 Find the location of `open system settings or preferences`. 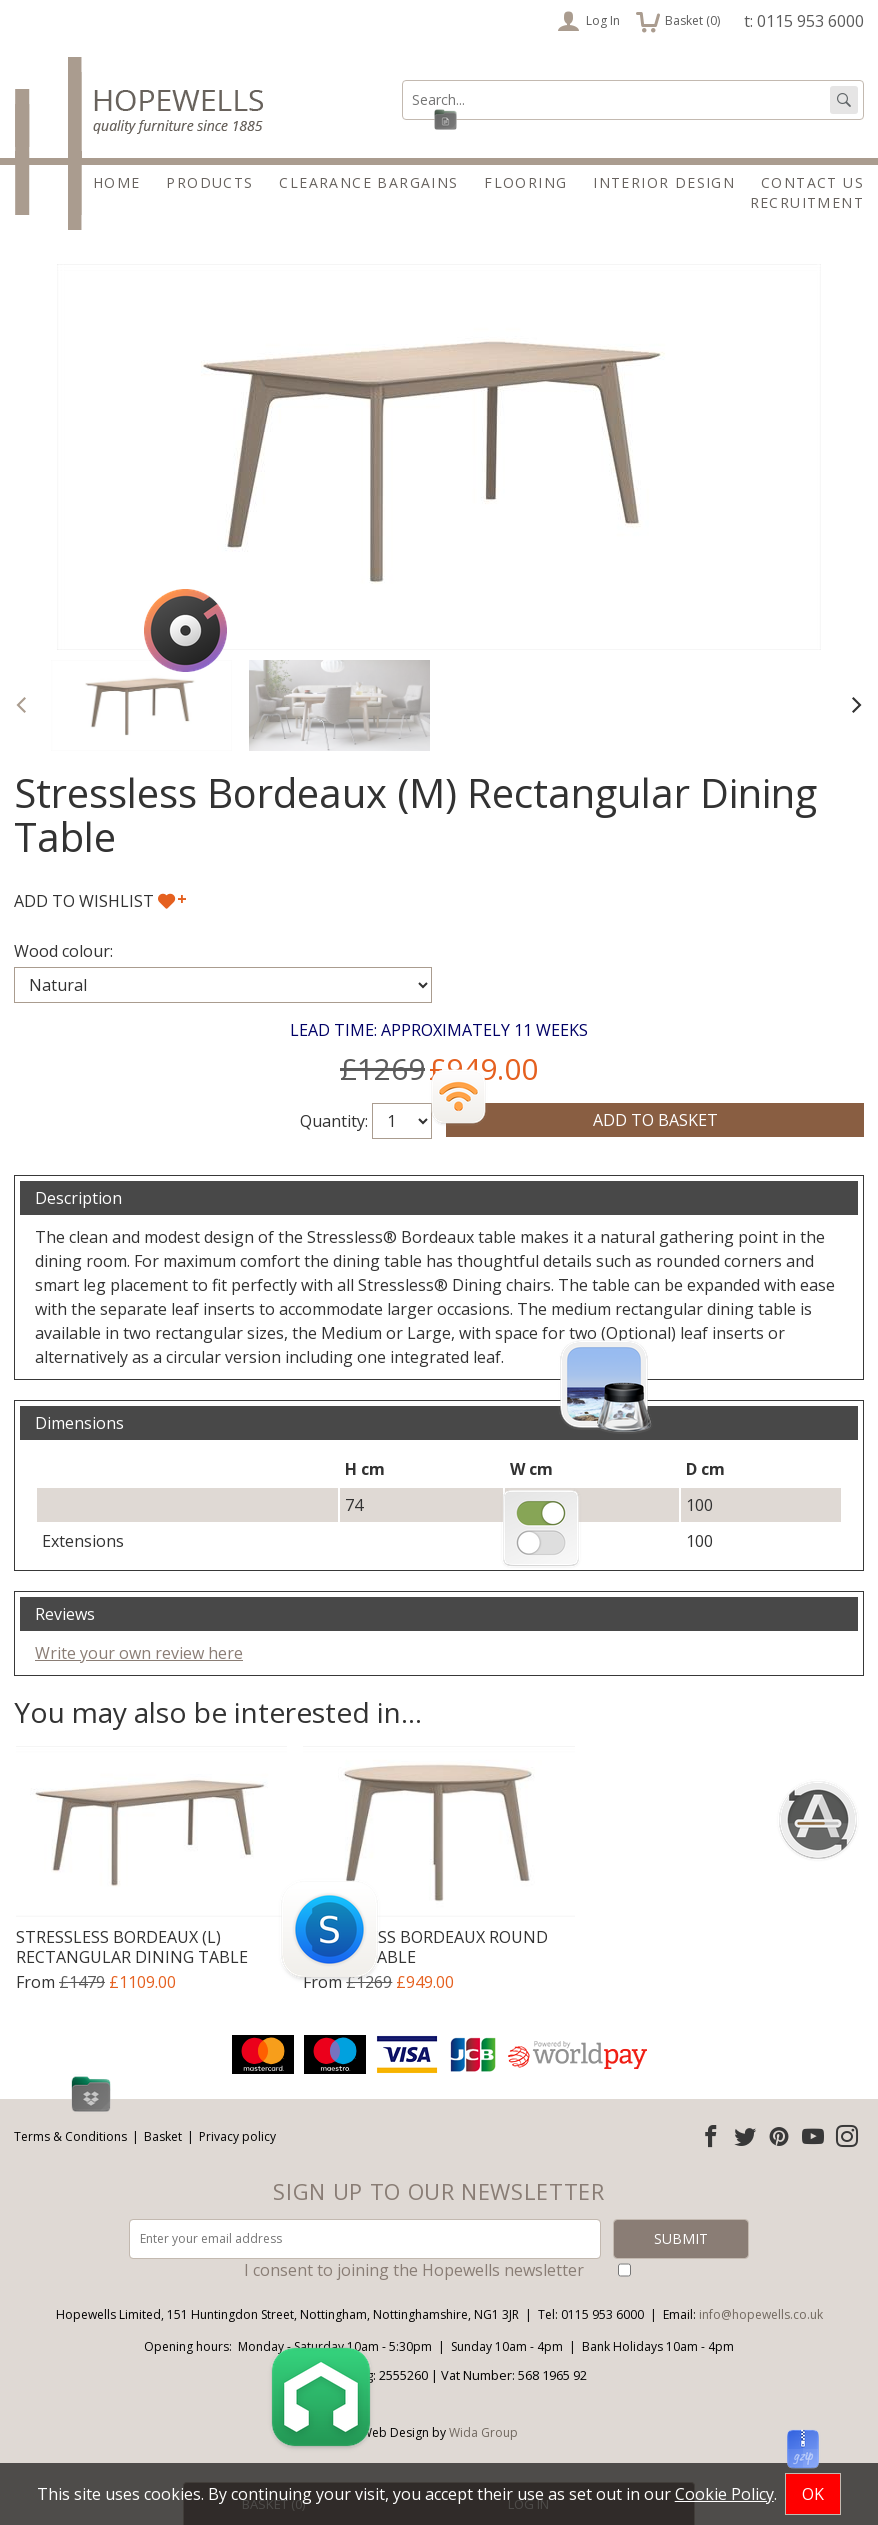

open system settings or preferences is located at coordinates (541, 1528).